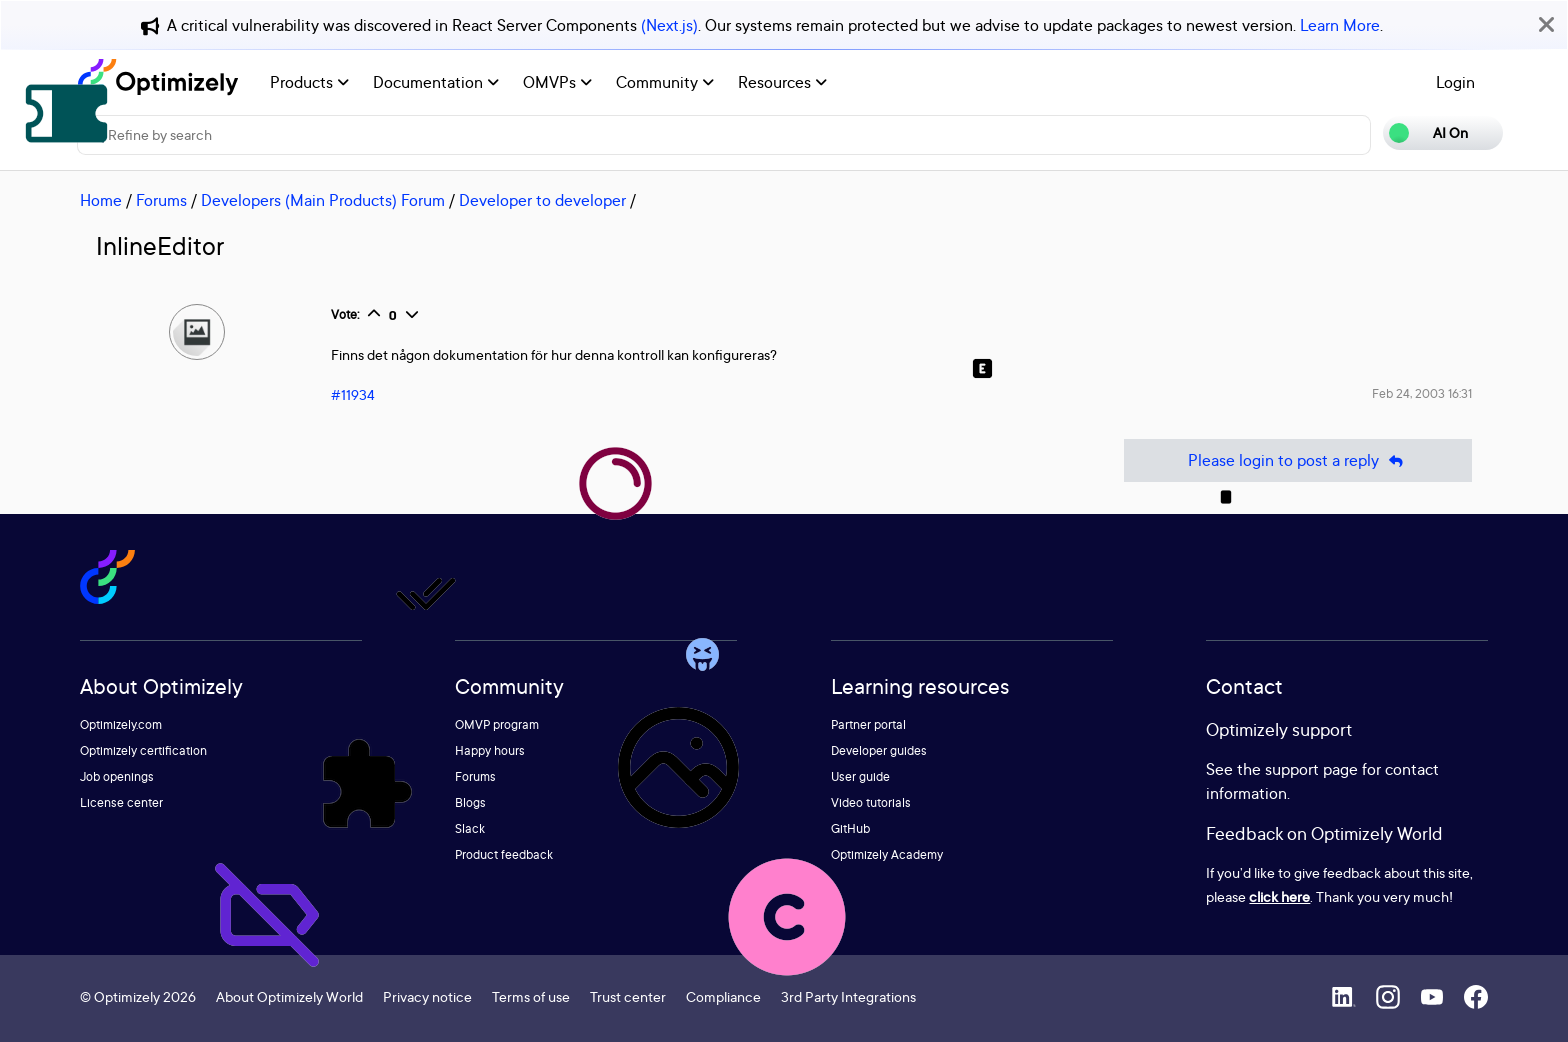 This screenshot has height=1042, width=1568. What do you see at coordinates (678, 767) in the screenshot?
I see `view photo gallery` at bounding box center [678, 767].